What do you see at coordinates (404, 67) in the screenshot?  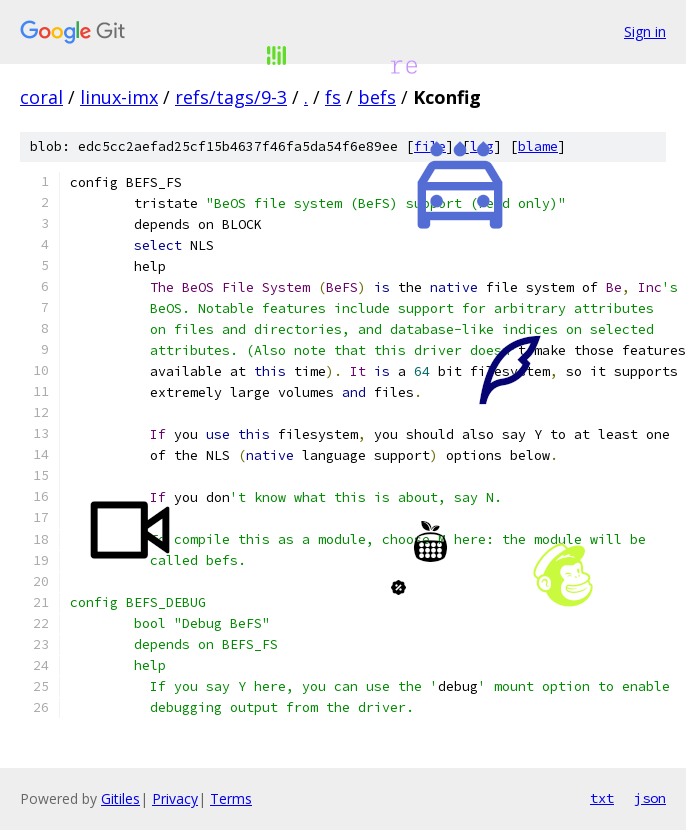 I see `remark markdown processor logo` at bounding box center [404, 67].